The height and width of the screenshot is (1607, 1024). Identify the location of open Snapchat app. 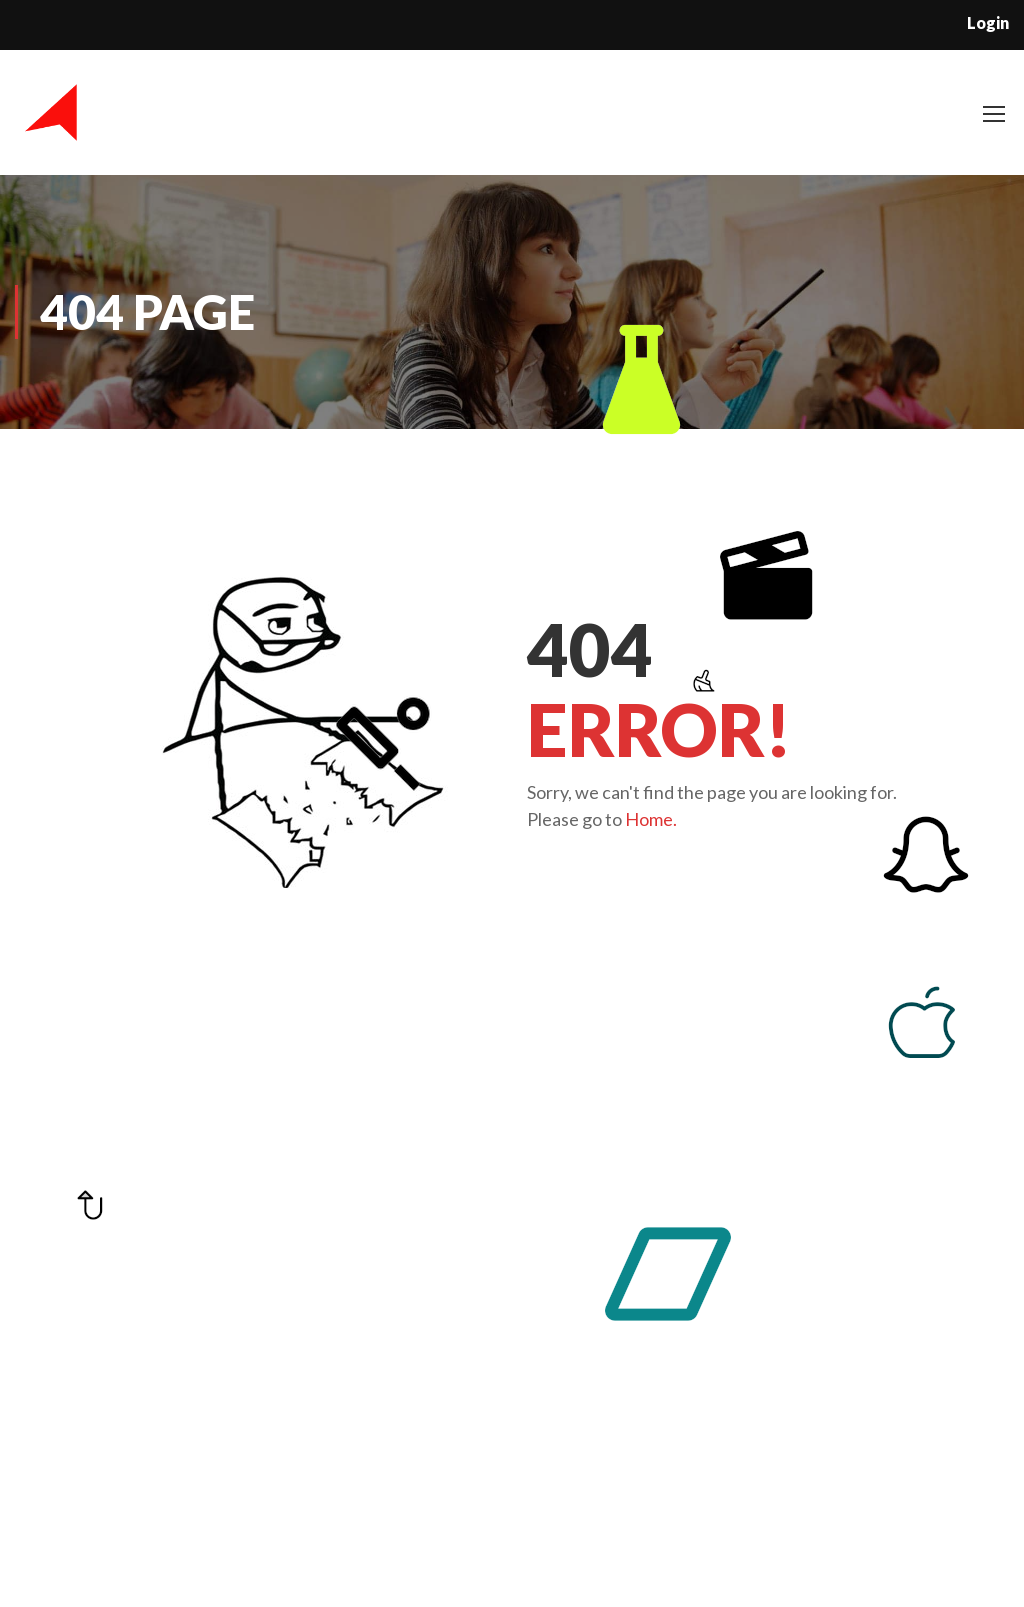
(926, 856).